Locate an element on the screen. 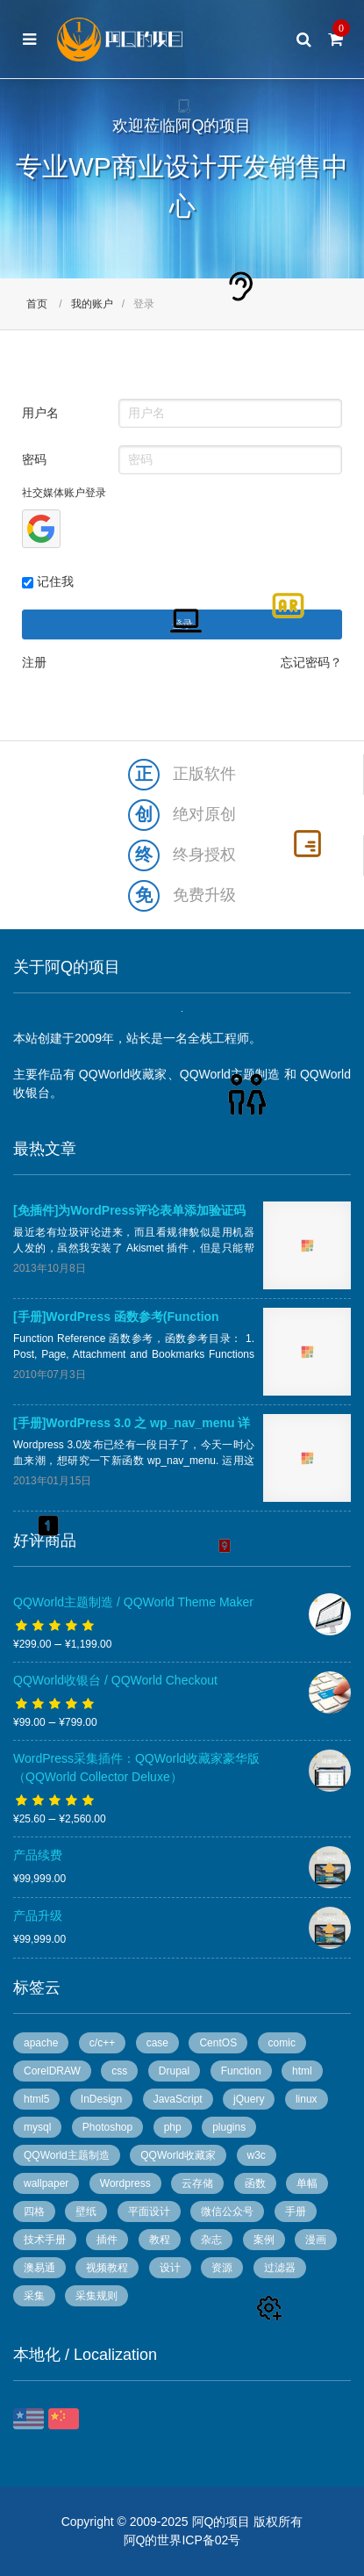 This screenshot has width=364, height=2576. download content to iPad is located at coordinates (183, 105).